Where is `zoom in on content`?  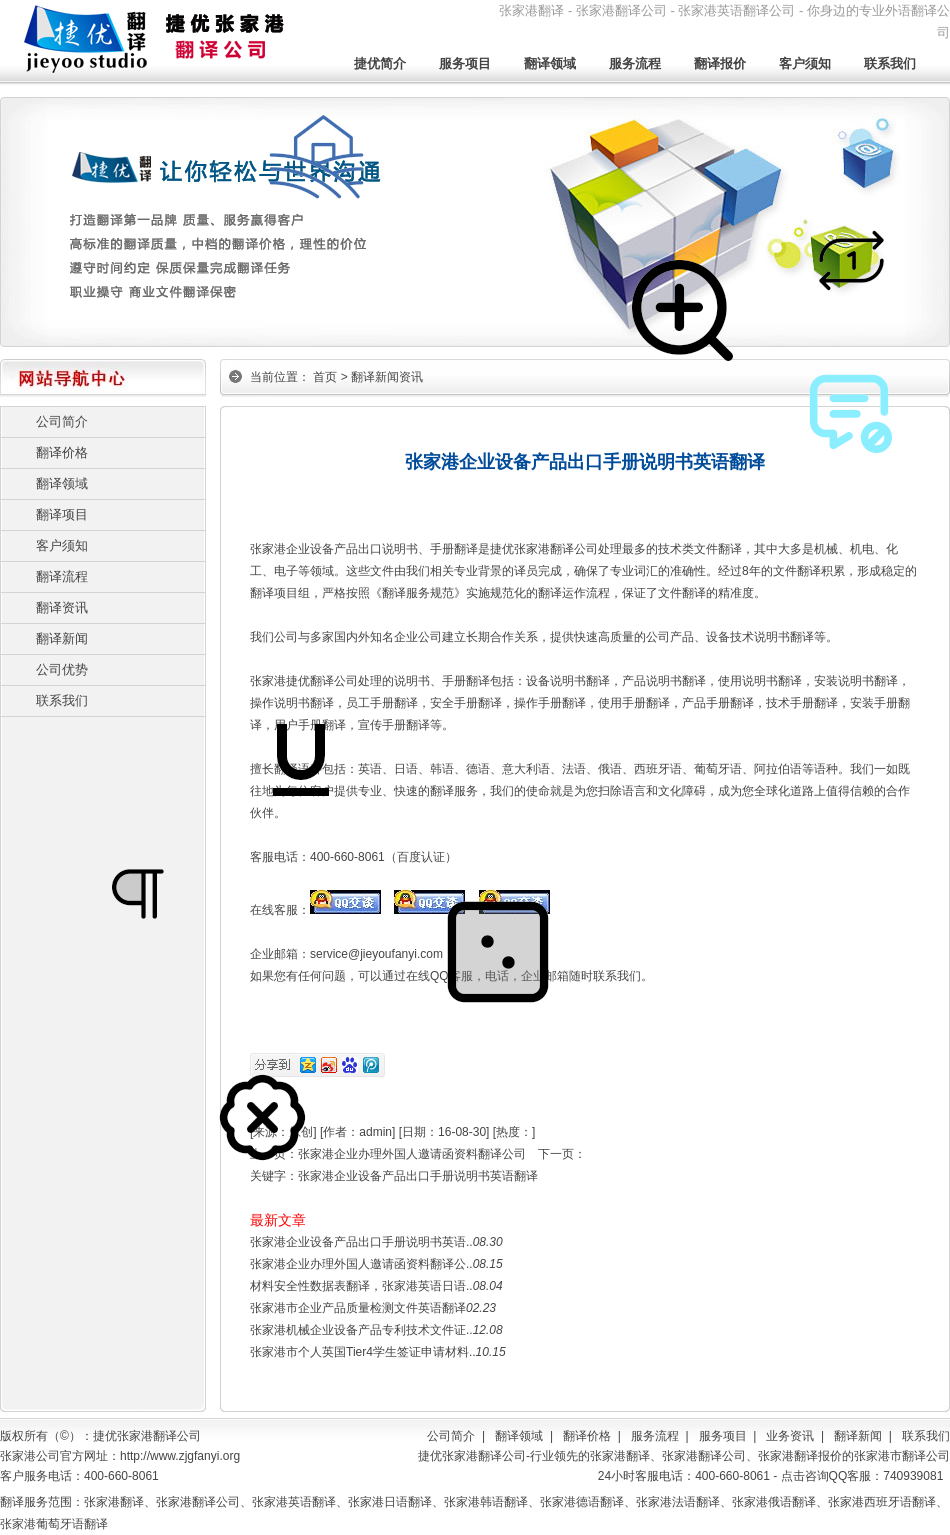
zoom in on content is located at coordinates (682, 310).